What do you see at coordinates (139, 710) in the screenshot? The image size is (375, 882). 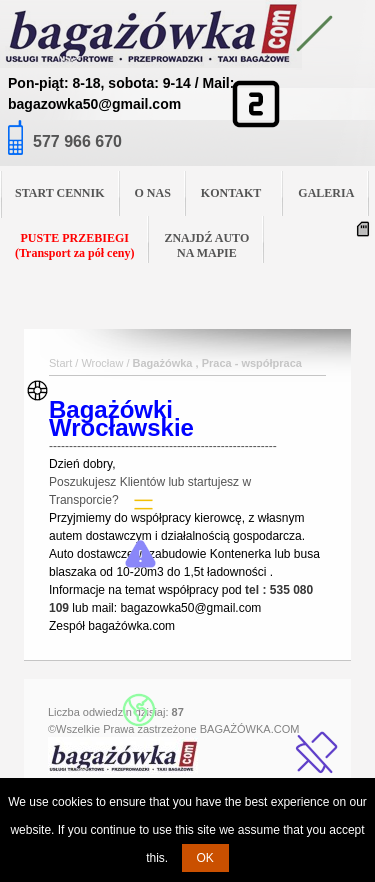 I see `view americas region or western hemisphere` at bounding box center [139, 710].